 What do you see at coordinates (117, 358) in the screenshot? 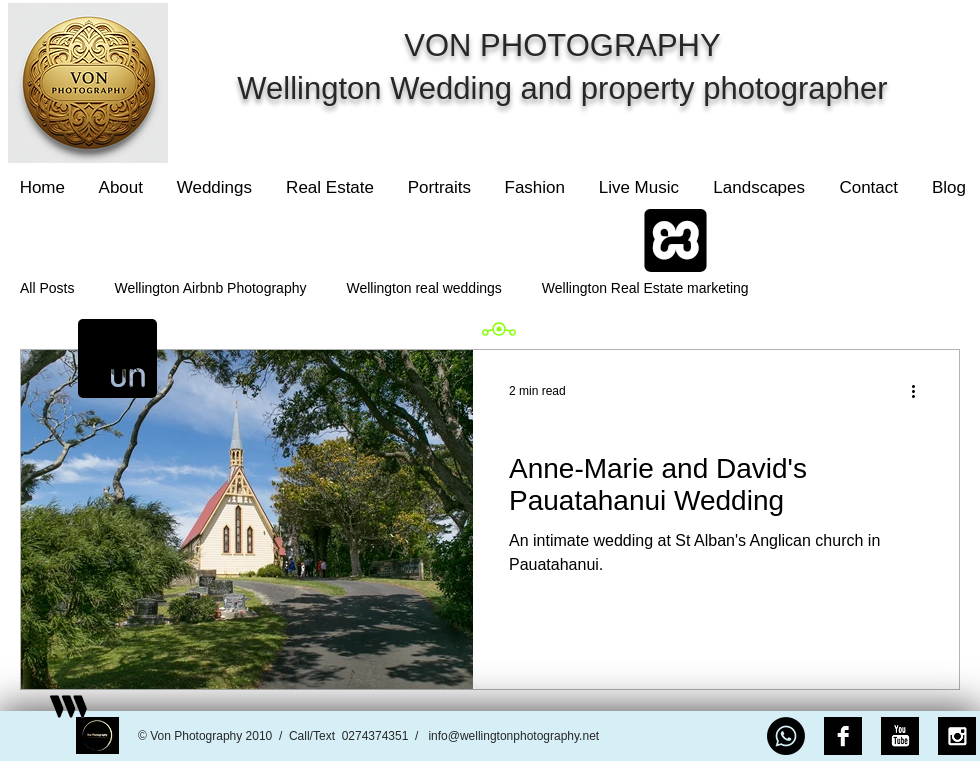
I see `unjs javascript tools logo` at bounding box center [117, 358].